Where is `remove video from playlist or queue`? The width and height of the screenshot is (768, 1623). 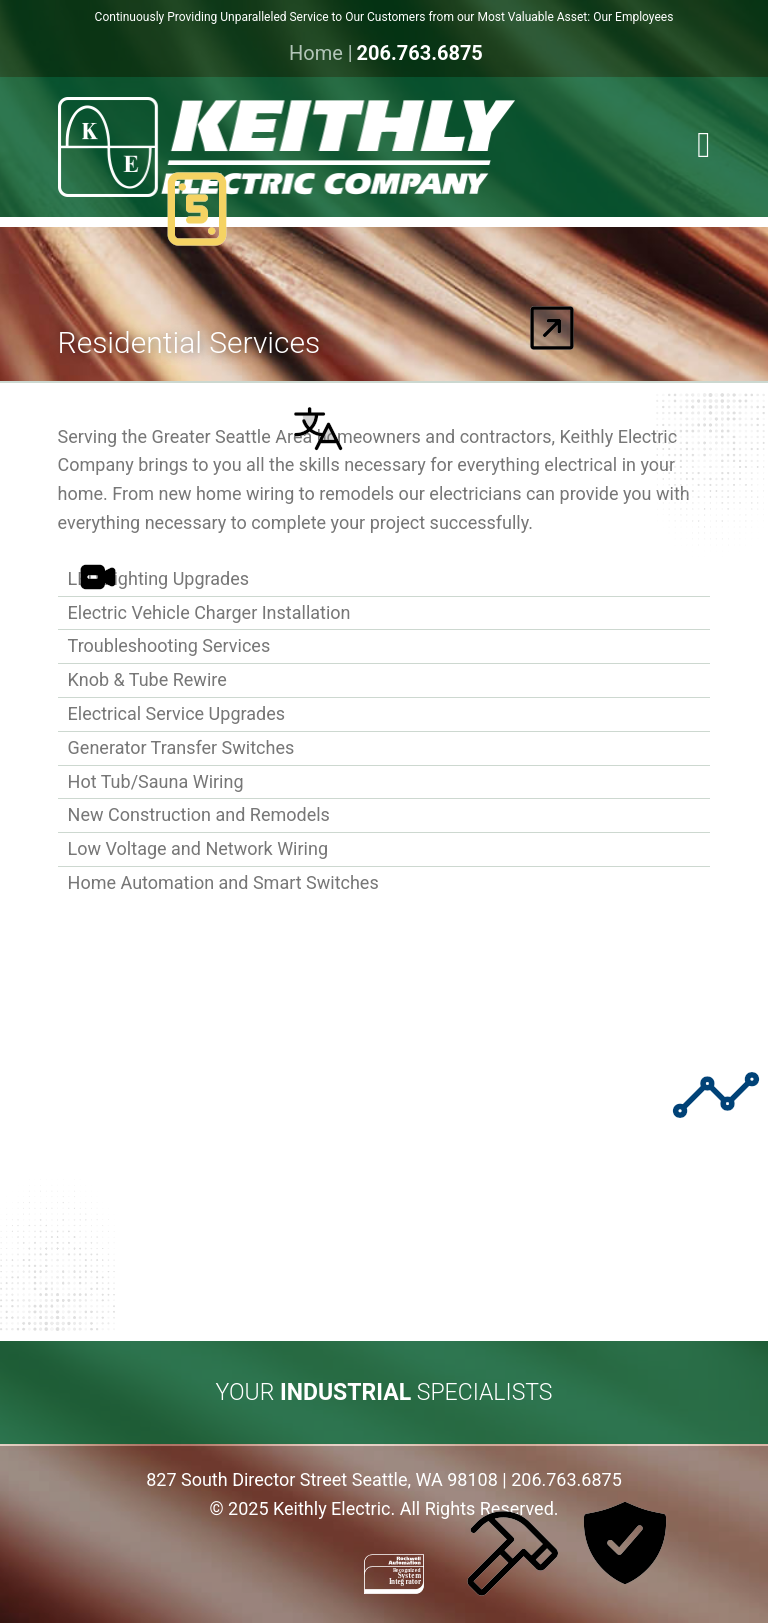
remove video from playlist or queue is located at coordinates (98, 577).